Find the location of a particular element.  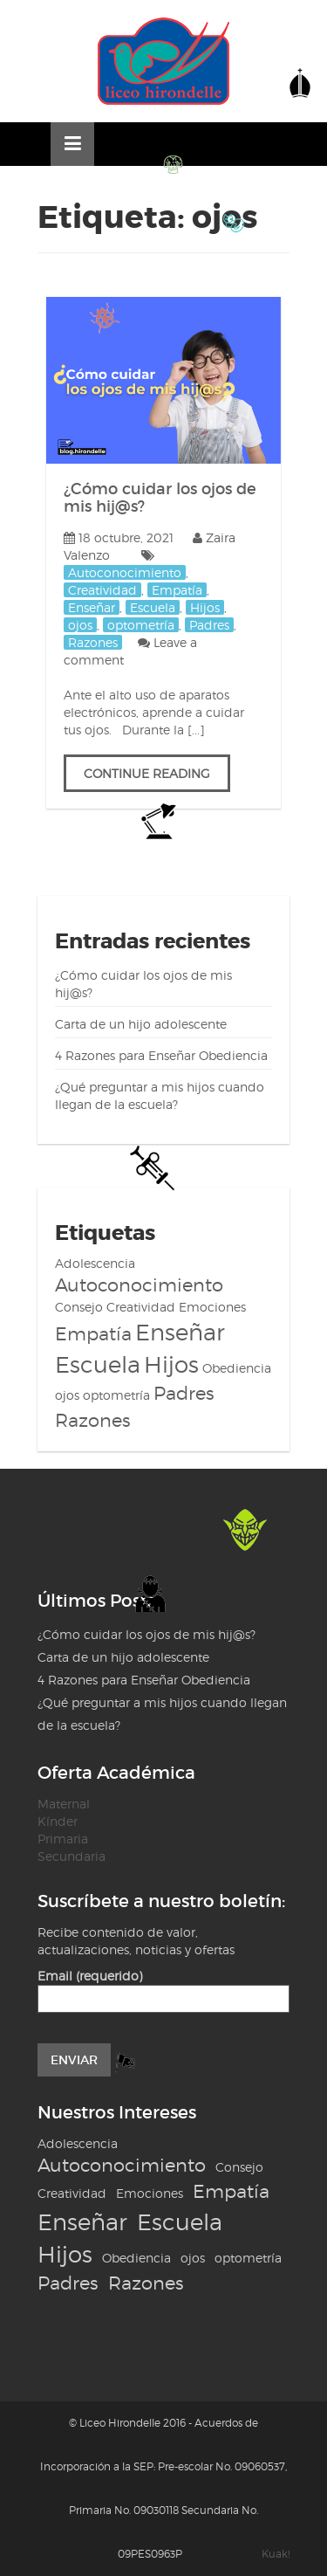

access medical or health settings is located at coordinates (152, 1167).